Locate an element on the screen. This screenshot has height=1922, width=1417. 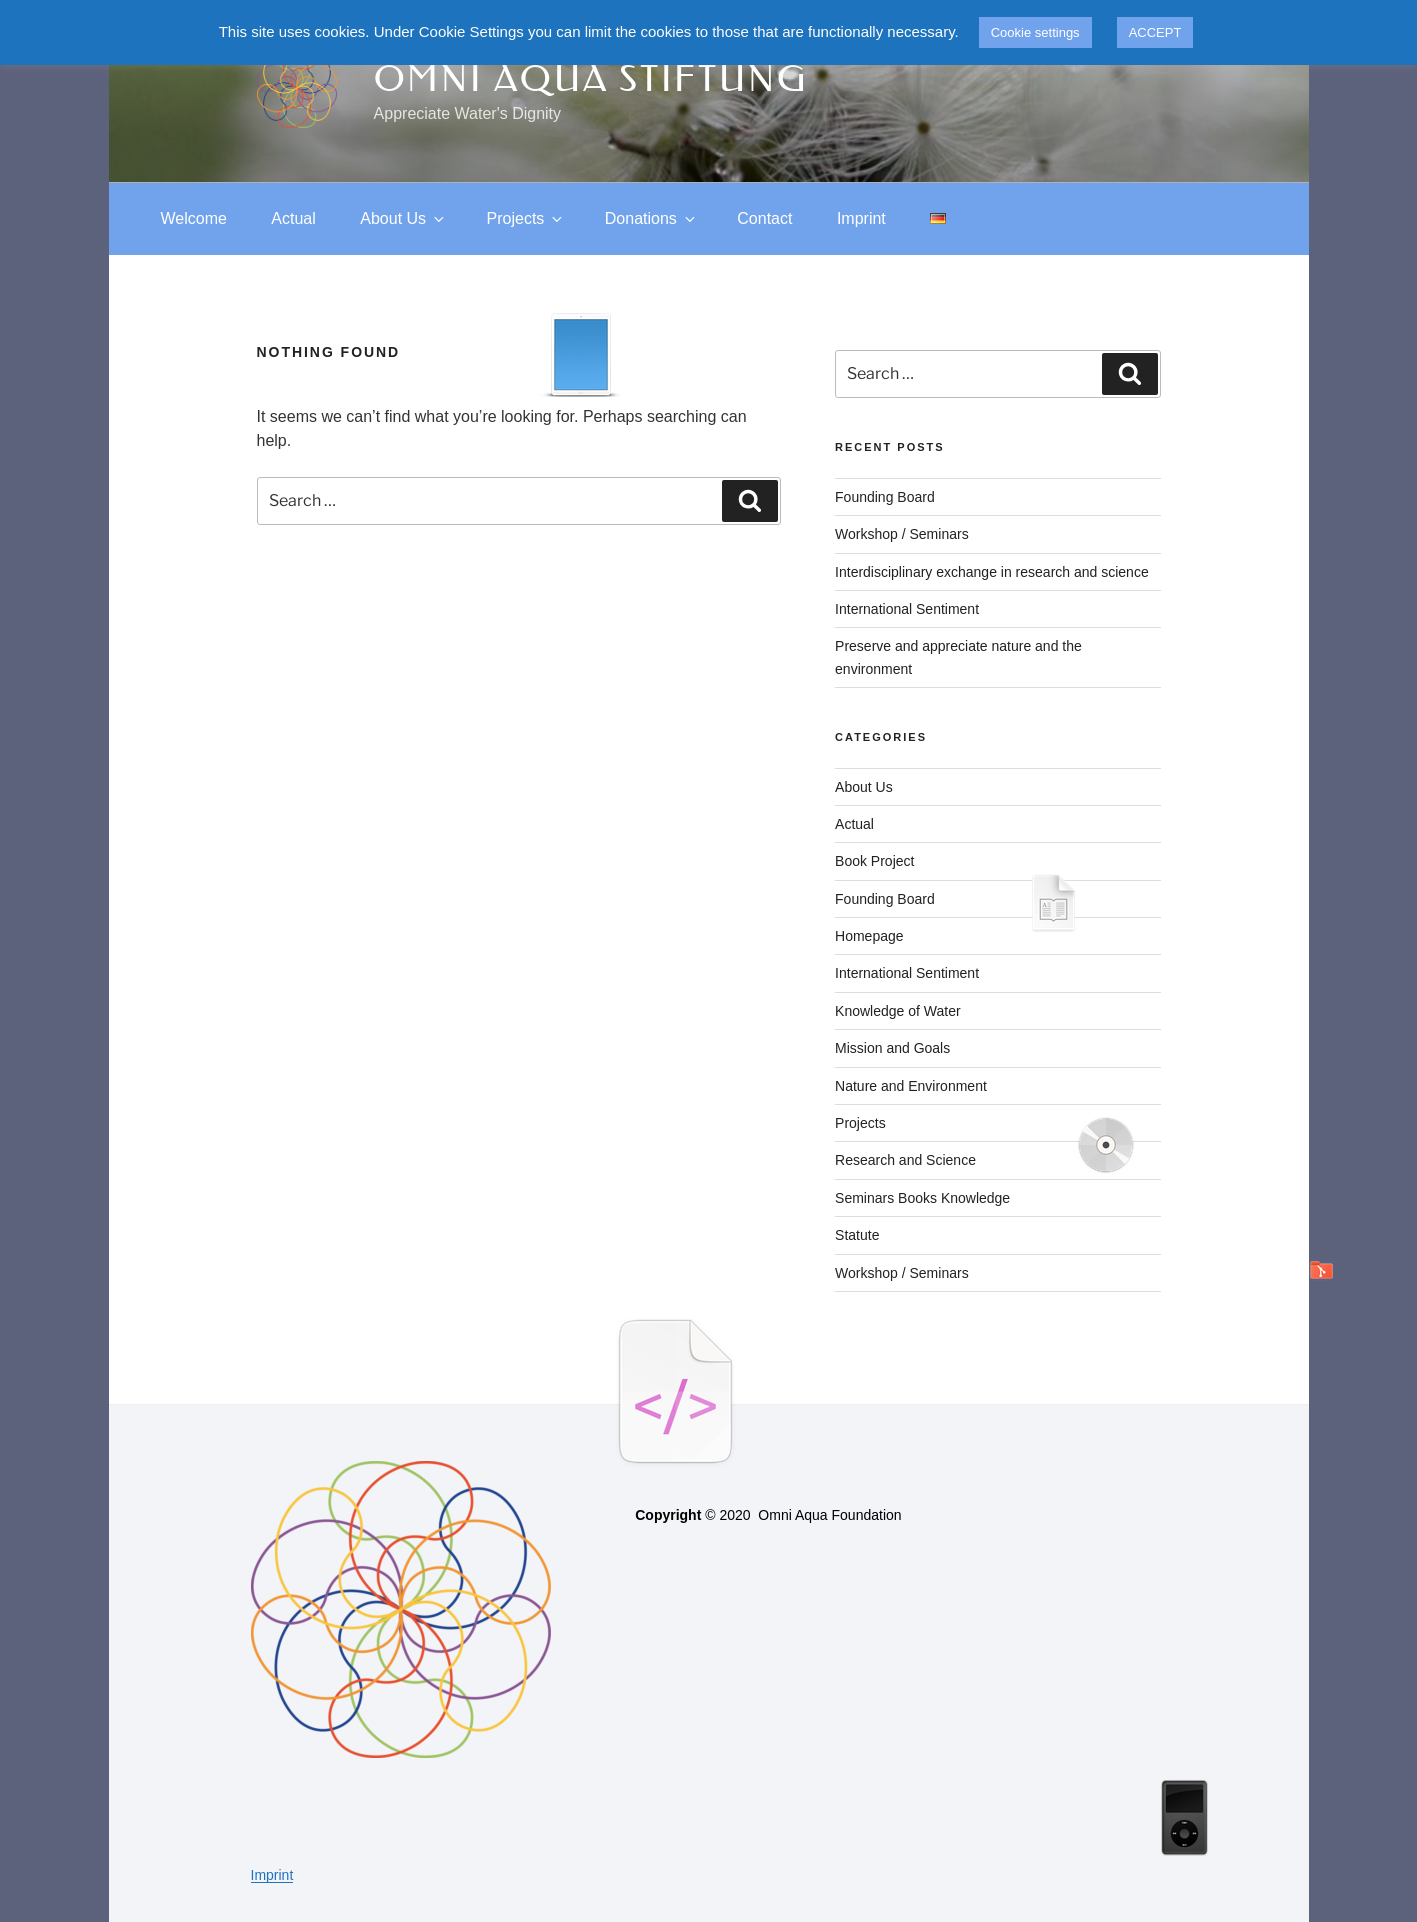
iPod classic device icon is located at coordinates (1184, 1817).